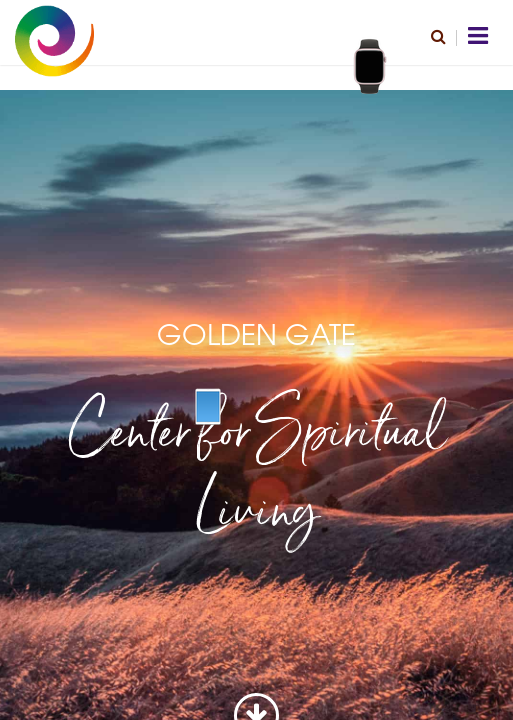  Describe the element at coordinates (208, 407) in the screenshot. I see `view connected iPad Air device` at that location.